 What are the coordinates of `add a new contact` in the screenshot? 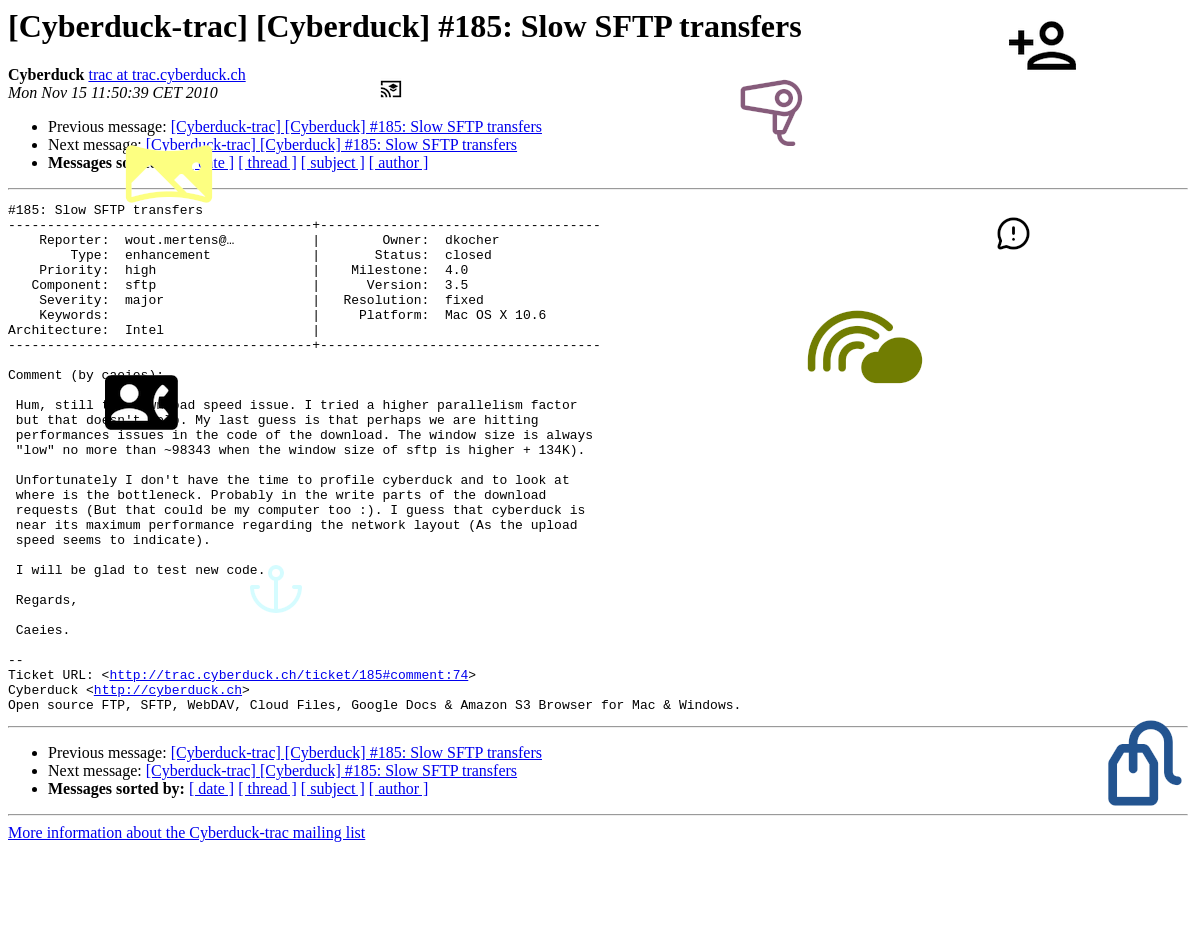 It's located at (1042, 45).